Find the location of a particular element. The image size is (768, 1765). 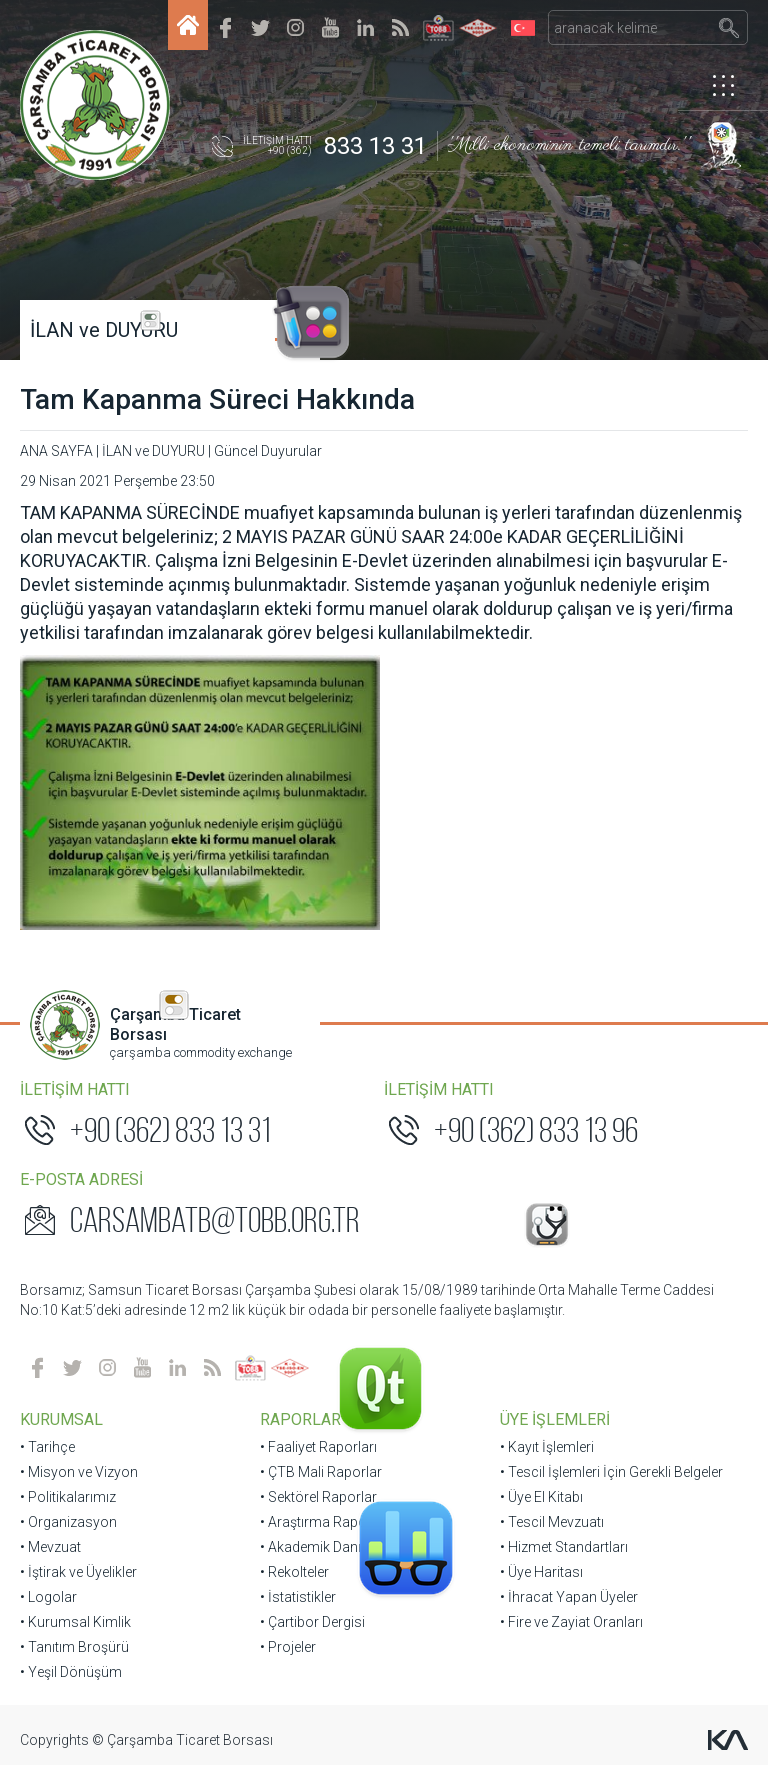

launch qt creator development environment is located at coordinates (380, 1388).